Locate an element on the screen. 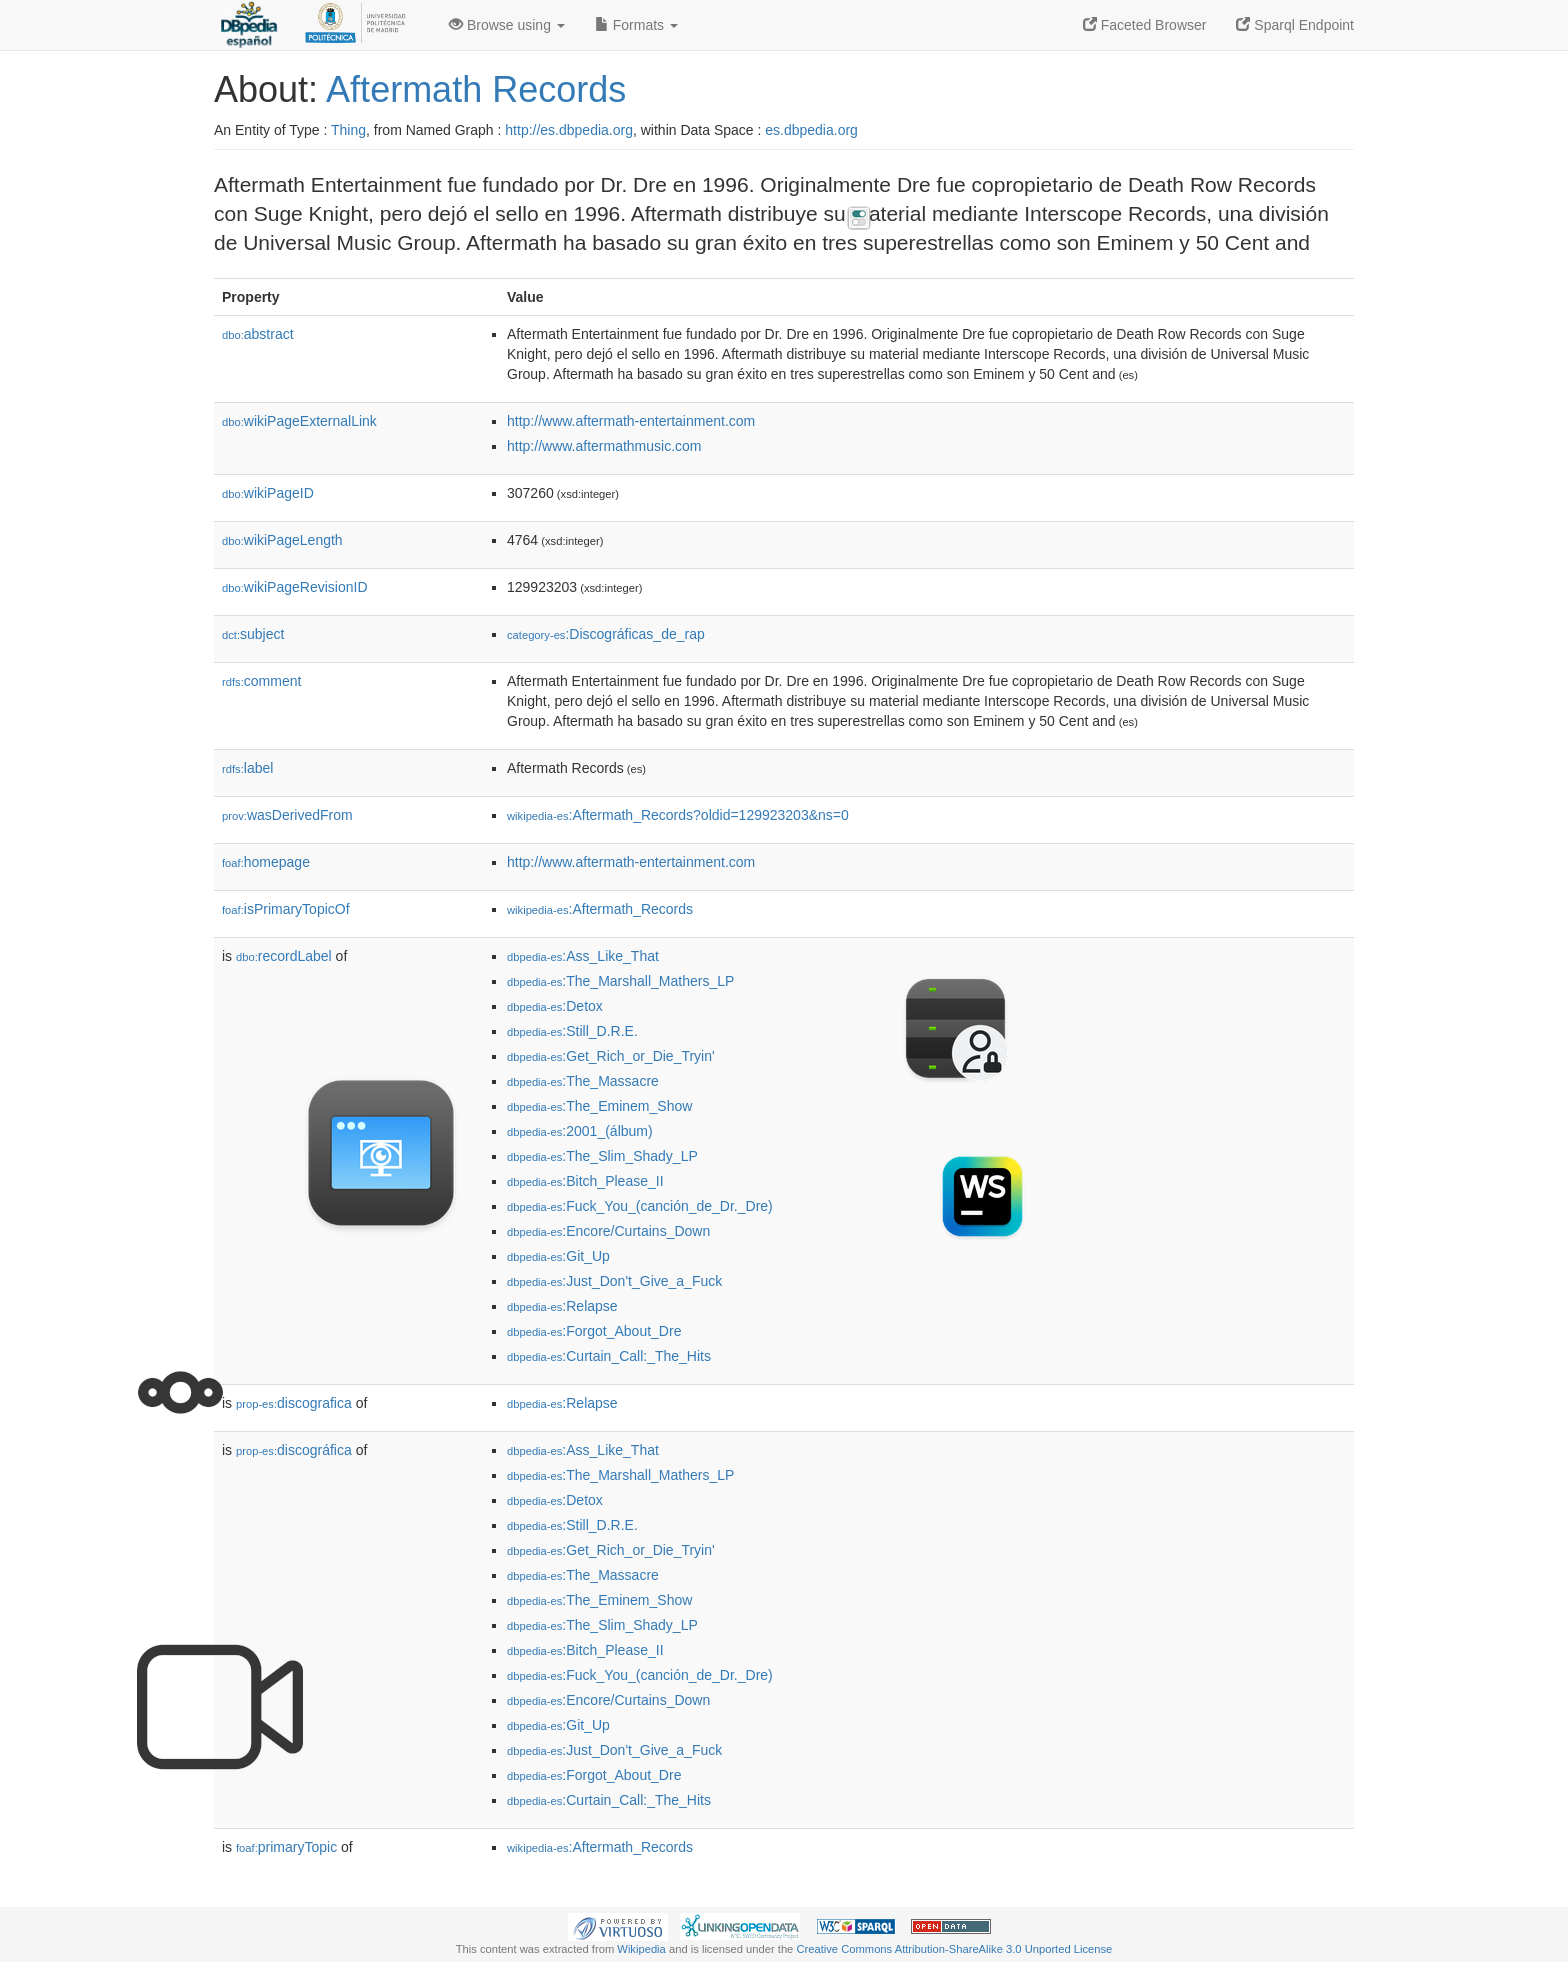 This screenshot has width=1568, height=1973. open system settings or preferences is located at coordinates (859, 218).